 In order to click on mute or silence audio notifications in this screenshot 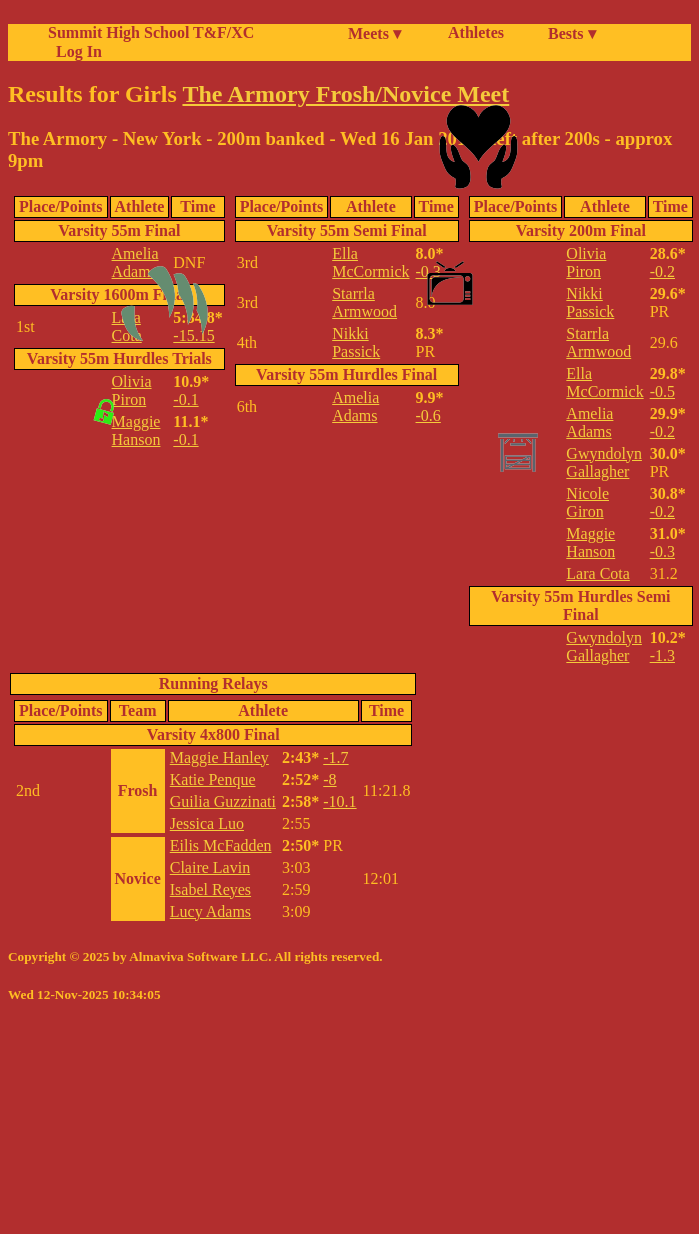, I will do `click(104, 412)`.